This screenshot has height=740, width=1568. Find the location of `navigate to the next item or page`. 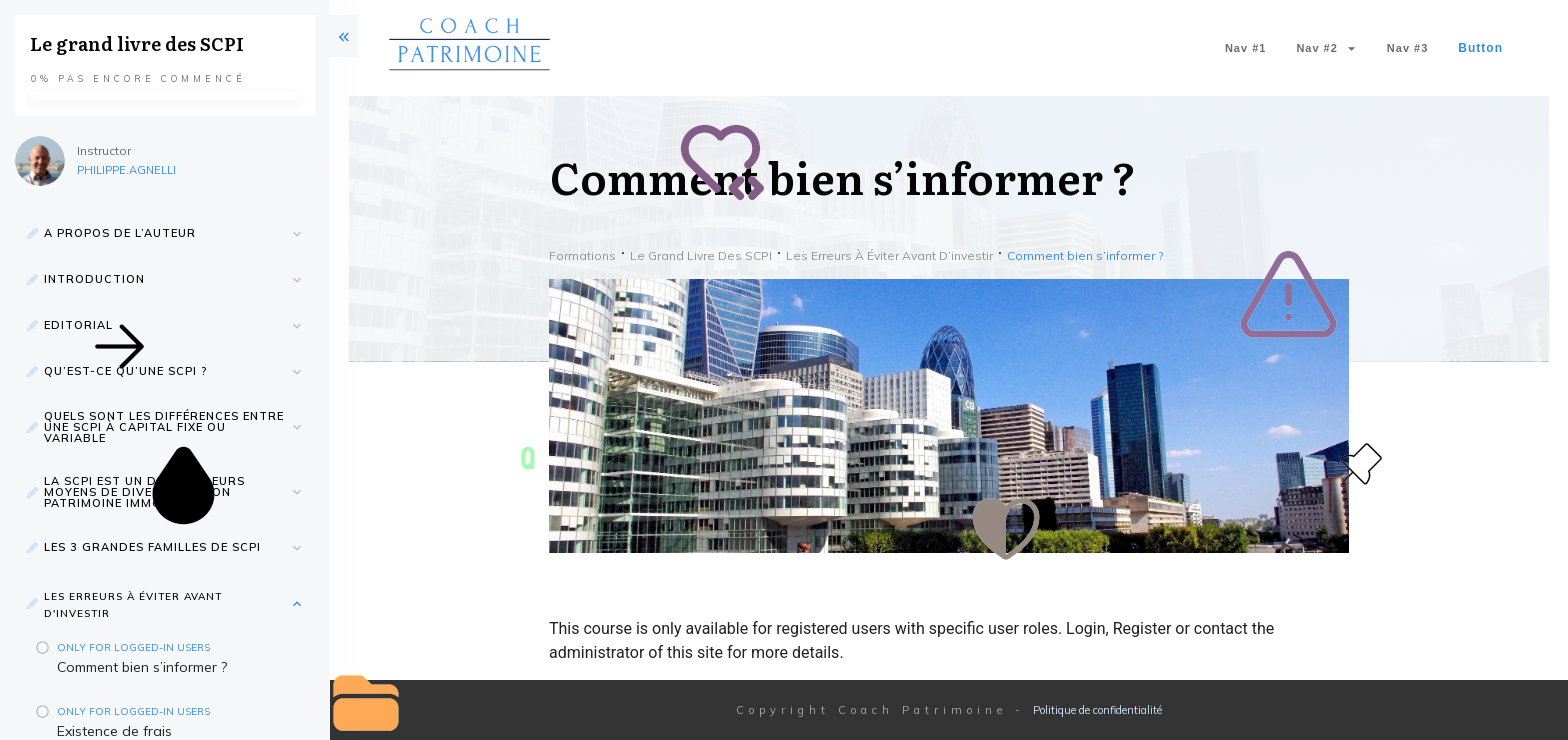

navigate to the next item or page is located at coordinates (119, 346).